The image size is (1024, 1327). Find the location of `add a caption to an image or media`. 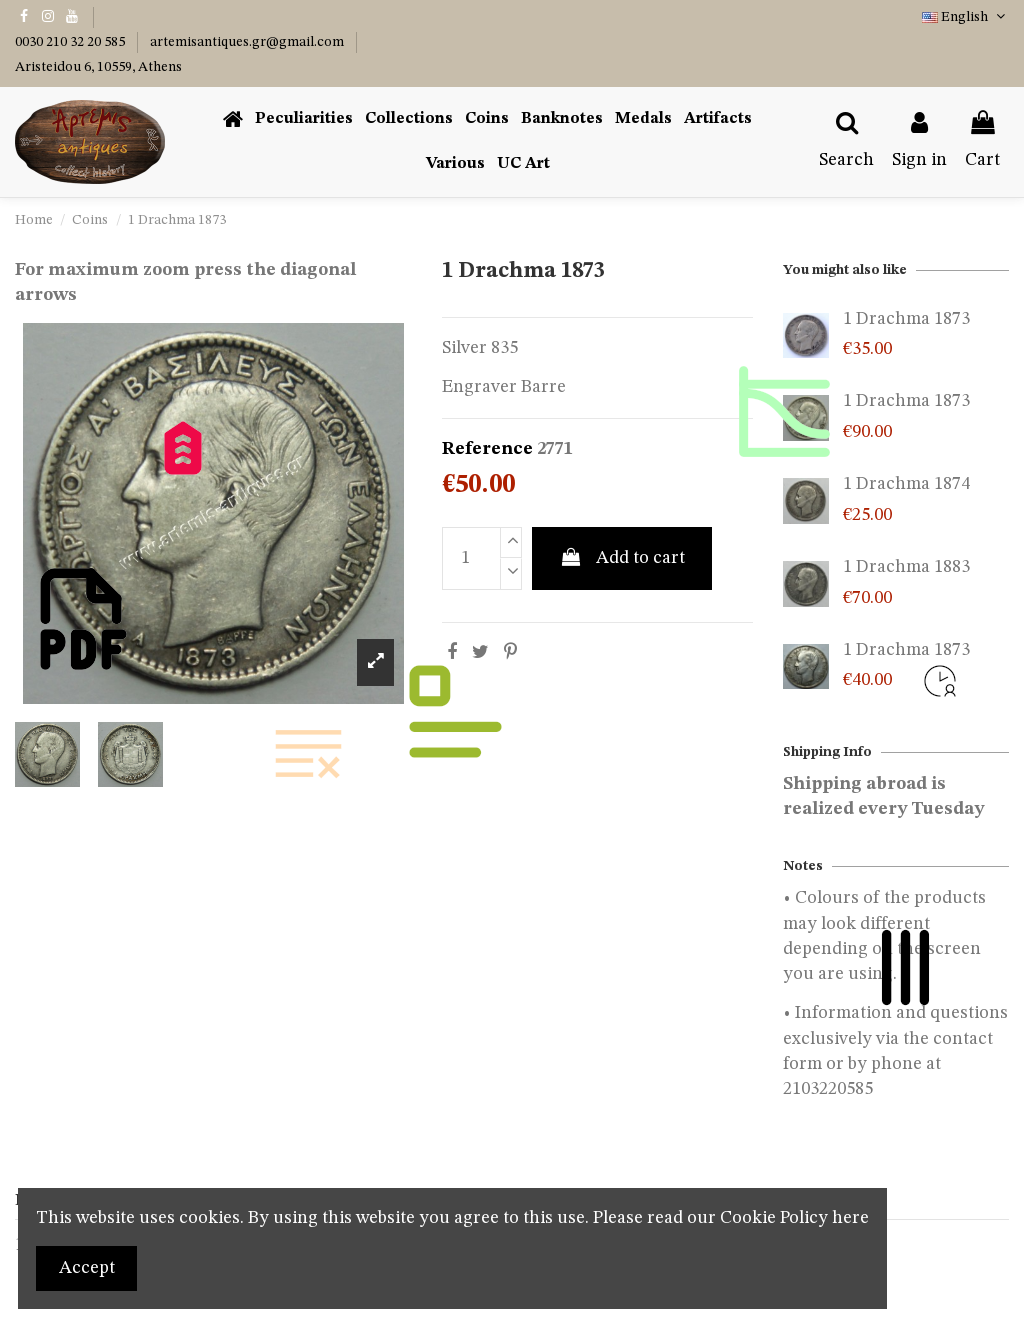

add a caption to an image or media is located at coordinates (455, 711).